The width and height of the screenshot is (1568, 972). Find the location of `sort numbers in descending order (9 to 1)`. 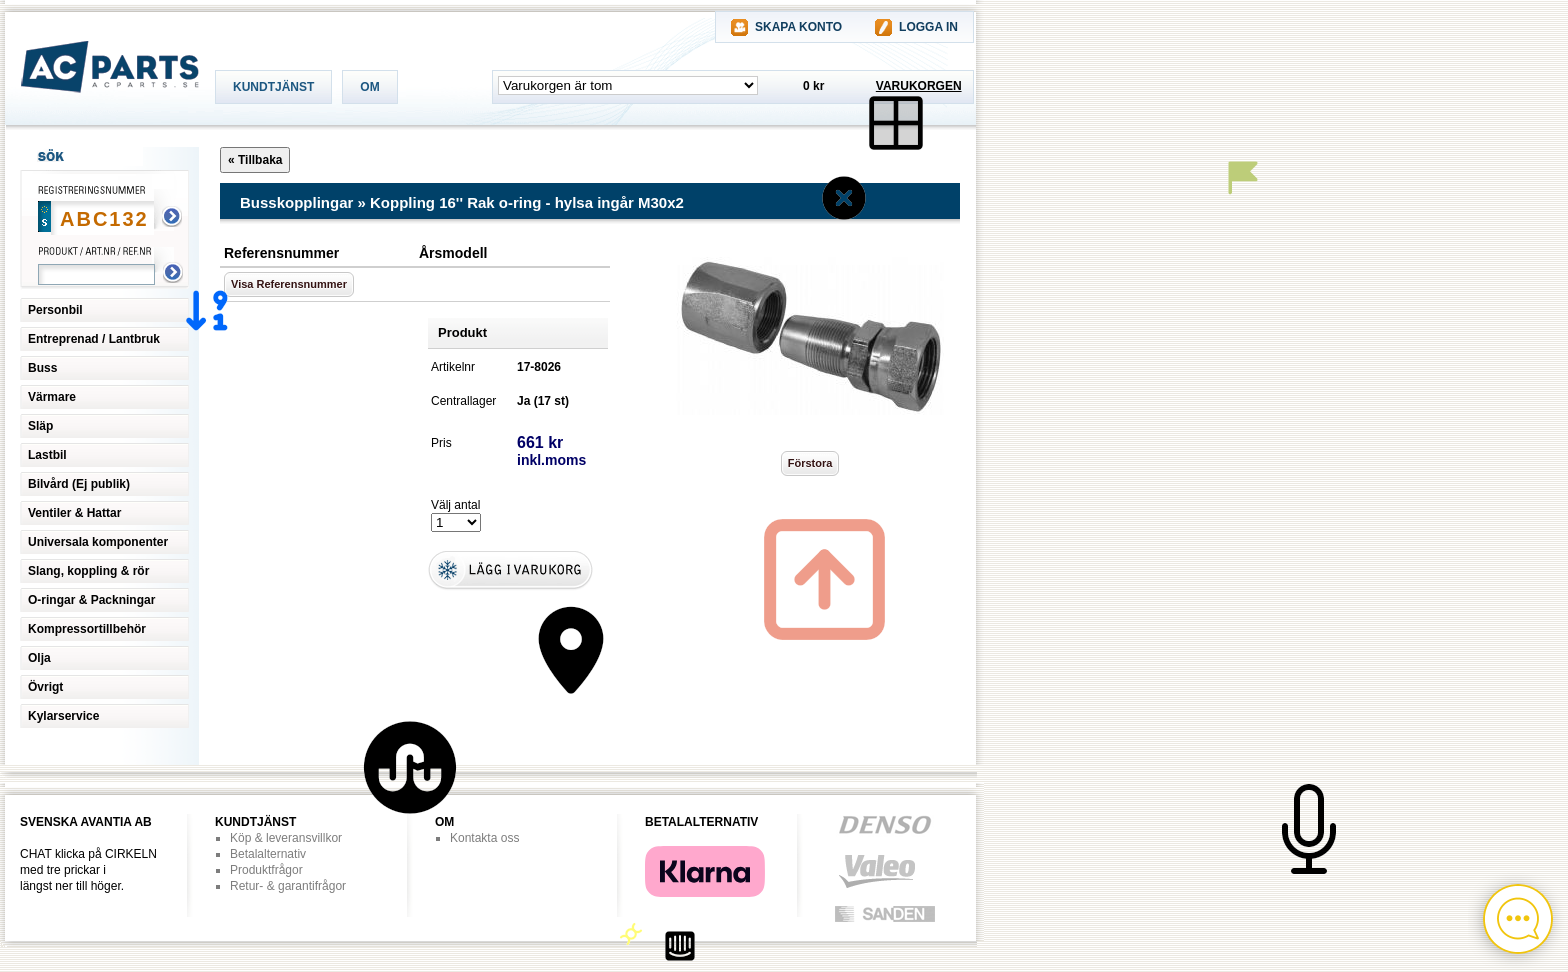

sort numbers in descending order (9 to 1) is located at coordinates (207, 310).